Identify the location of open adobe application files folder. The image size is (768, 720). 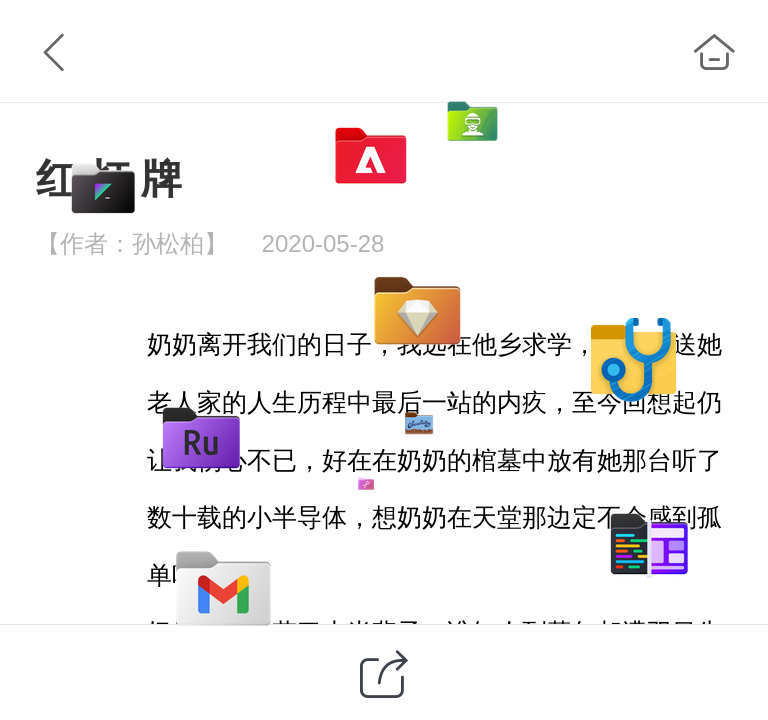
(370, 157).